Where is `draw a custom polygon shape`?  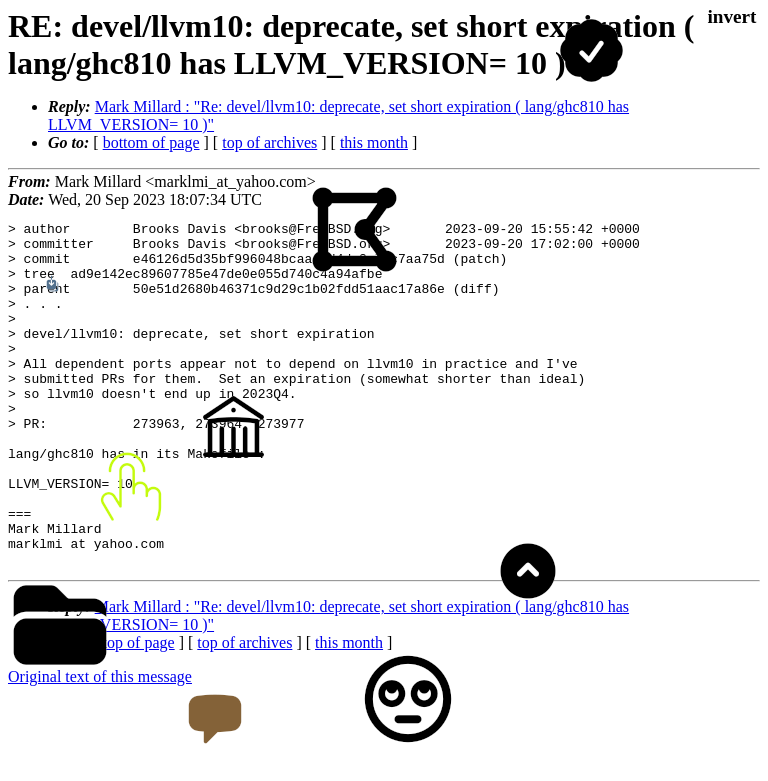
draw a custom polygon shape is located at coordinates (354, 229).